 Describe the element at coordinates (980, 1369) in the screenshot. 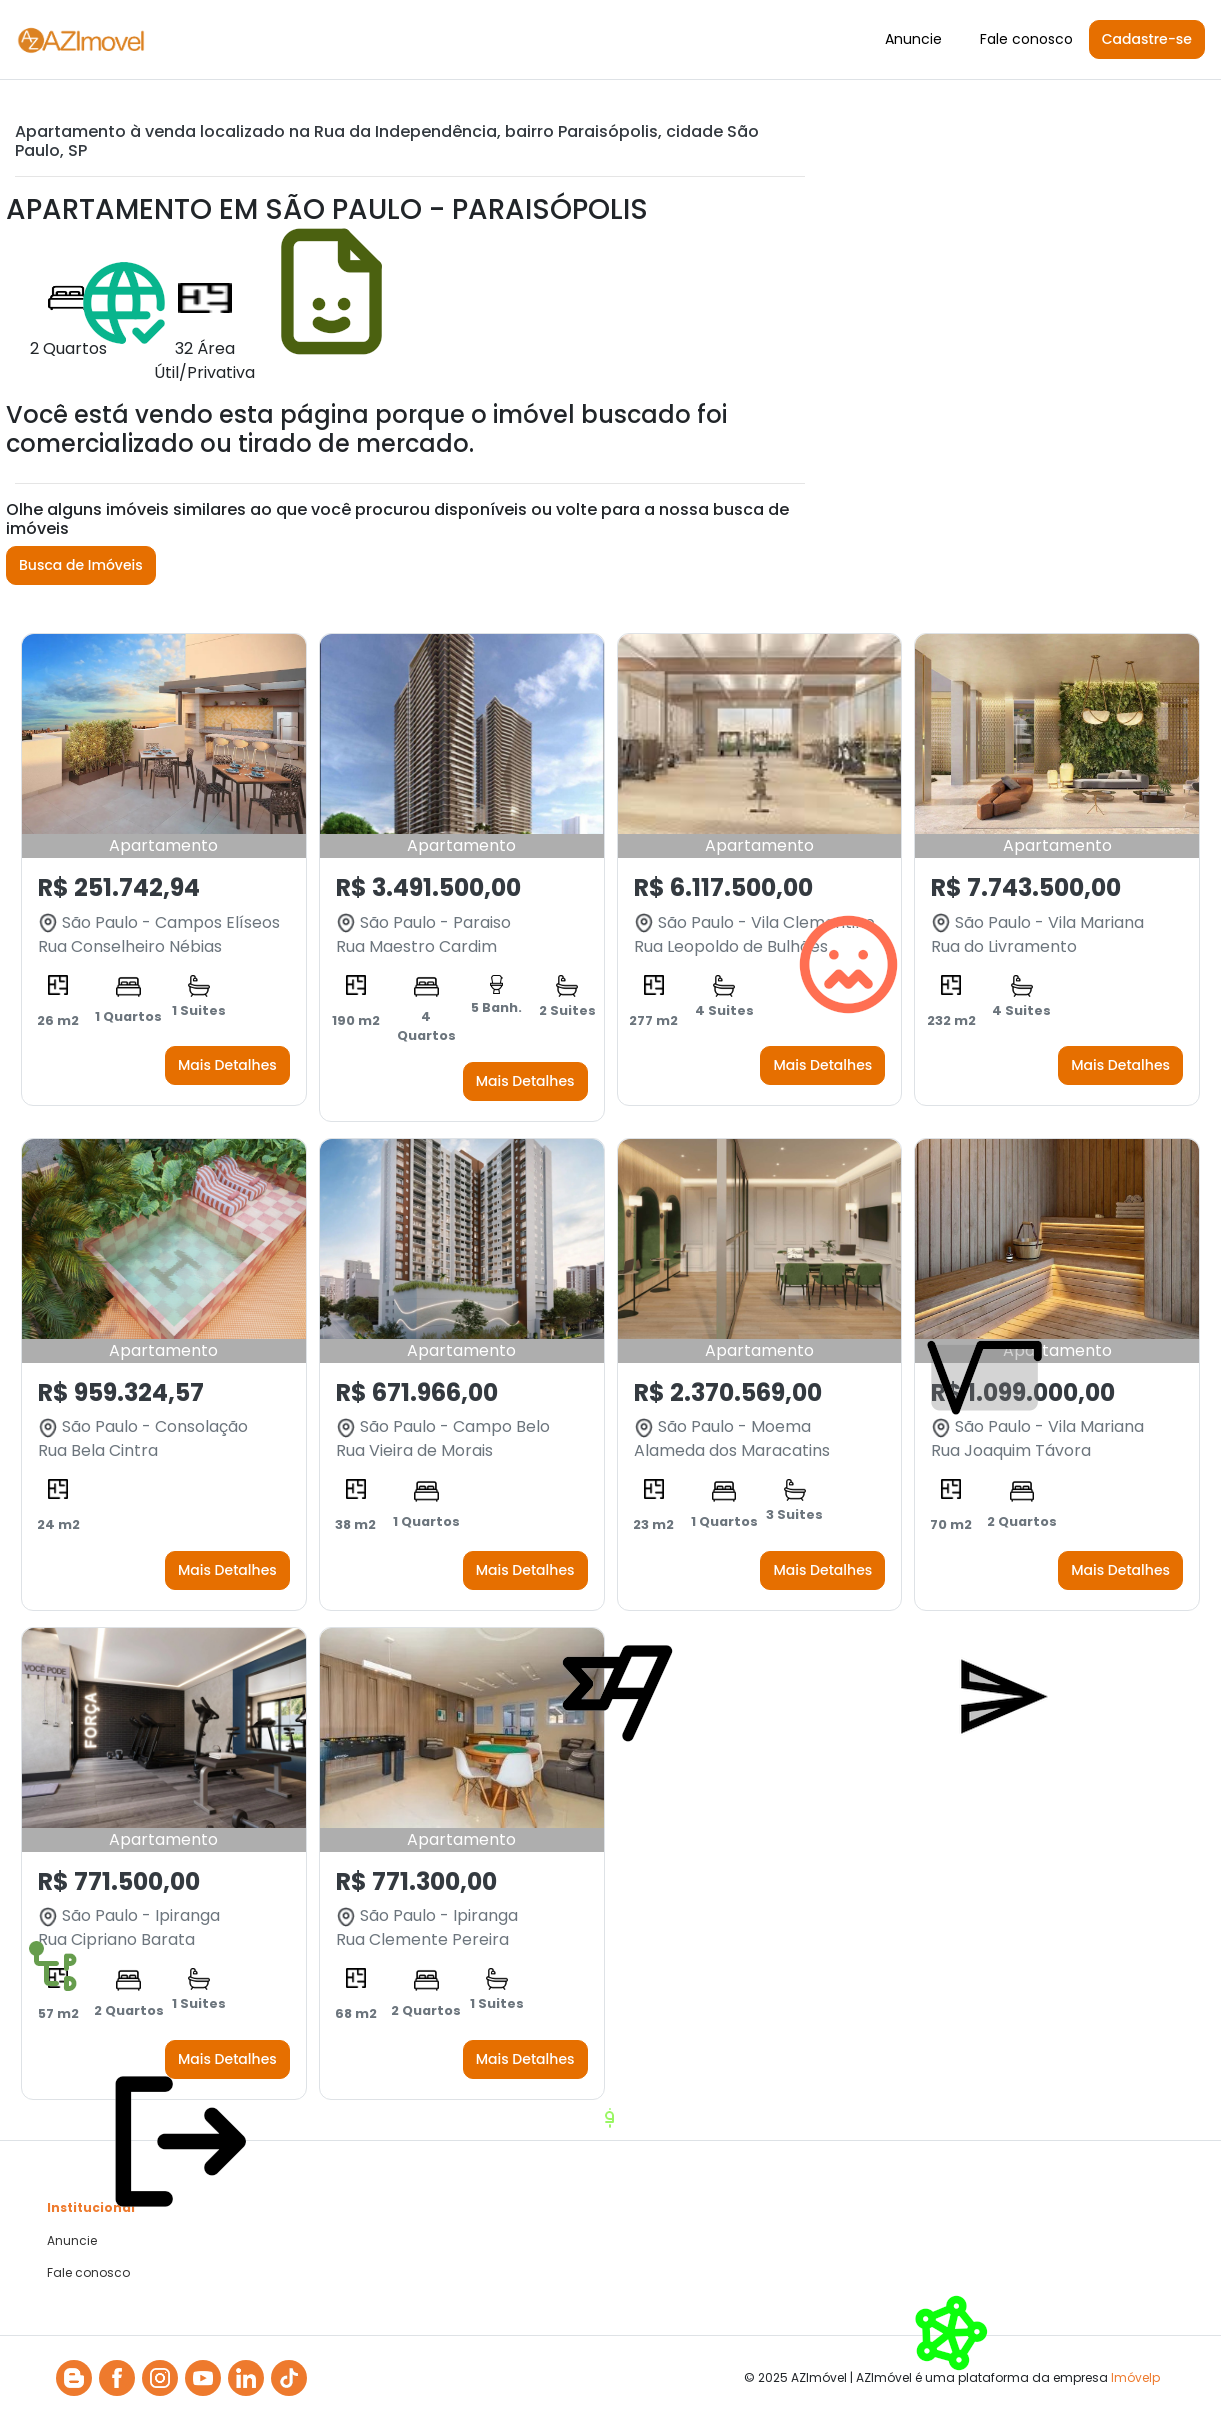

I see `calculate square root` at that location.